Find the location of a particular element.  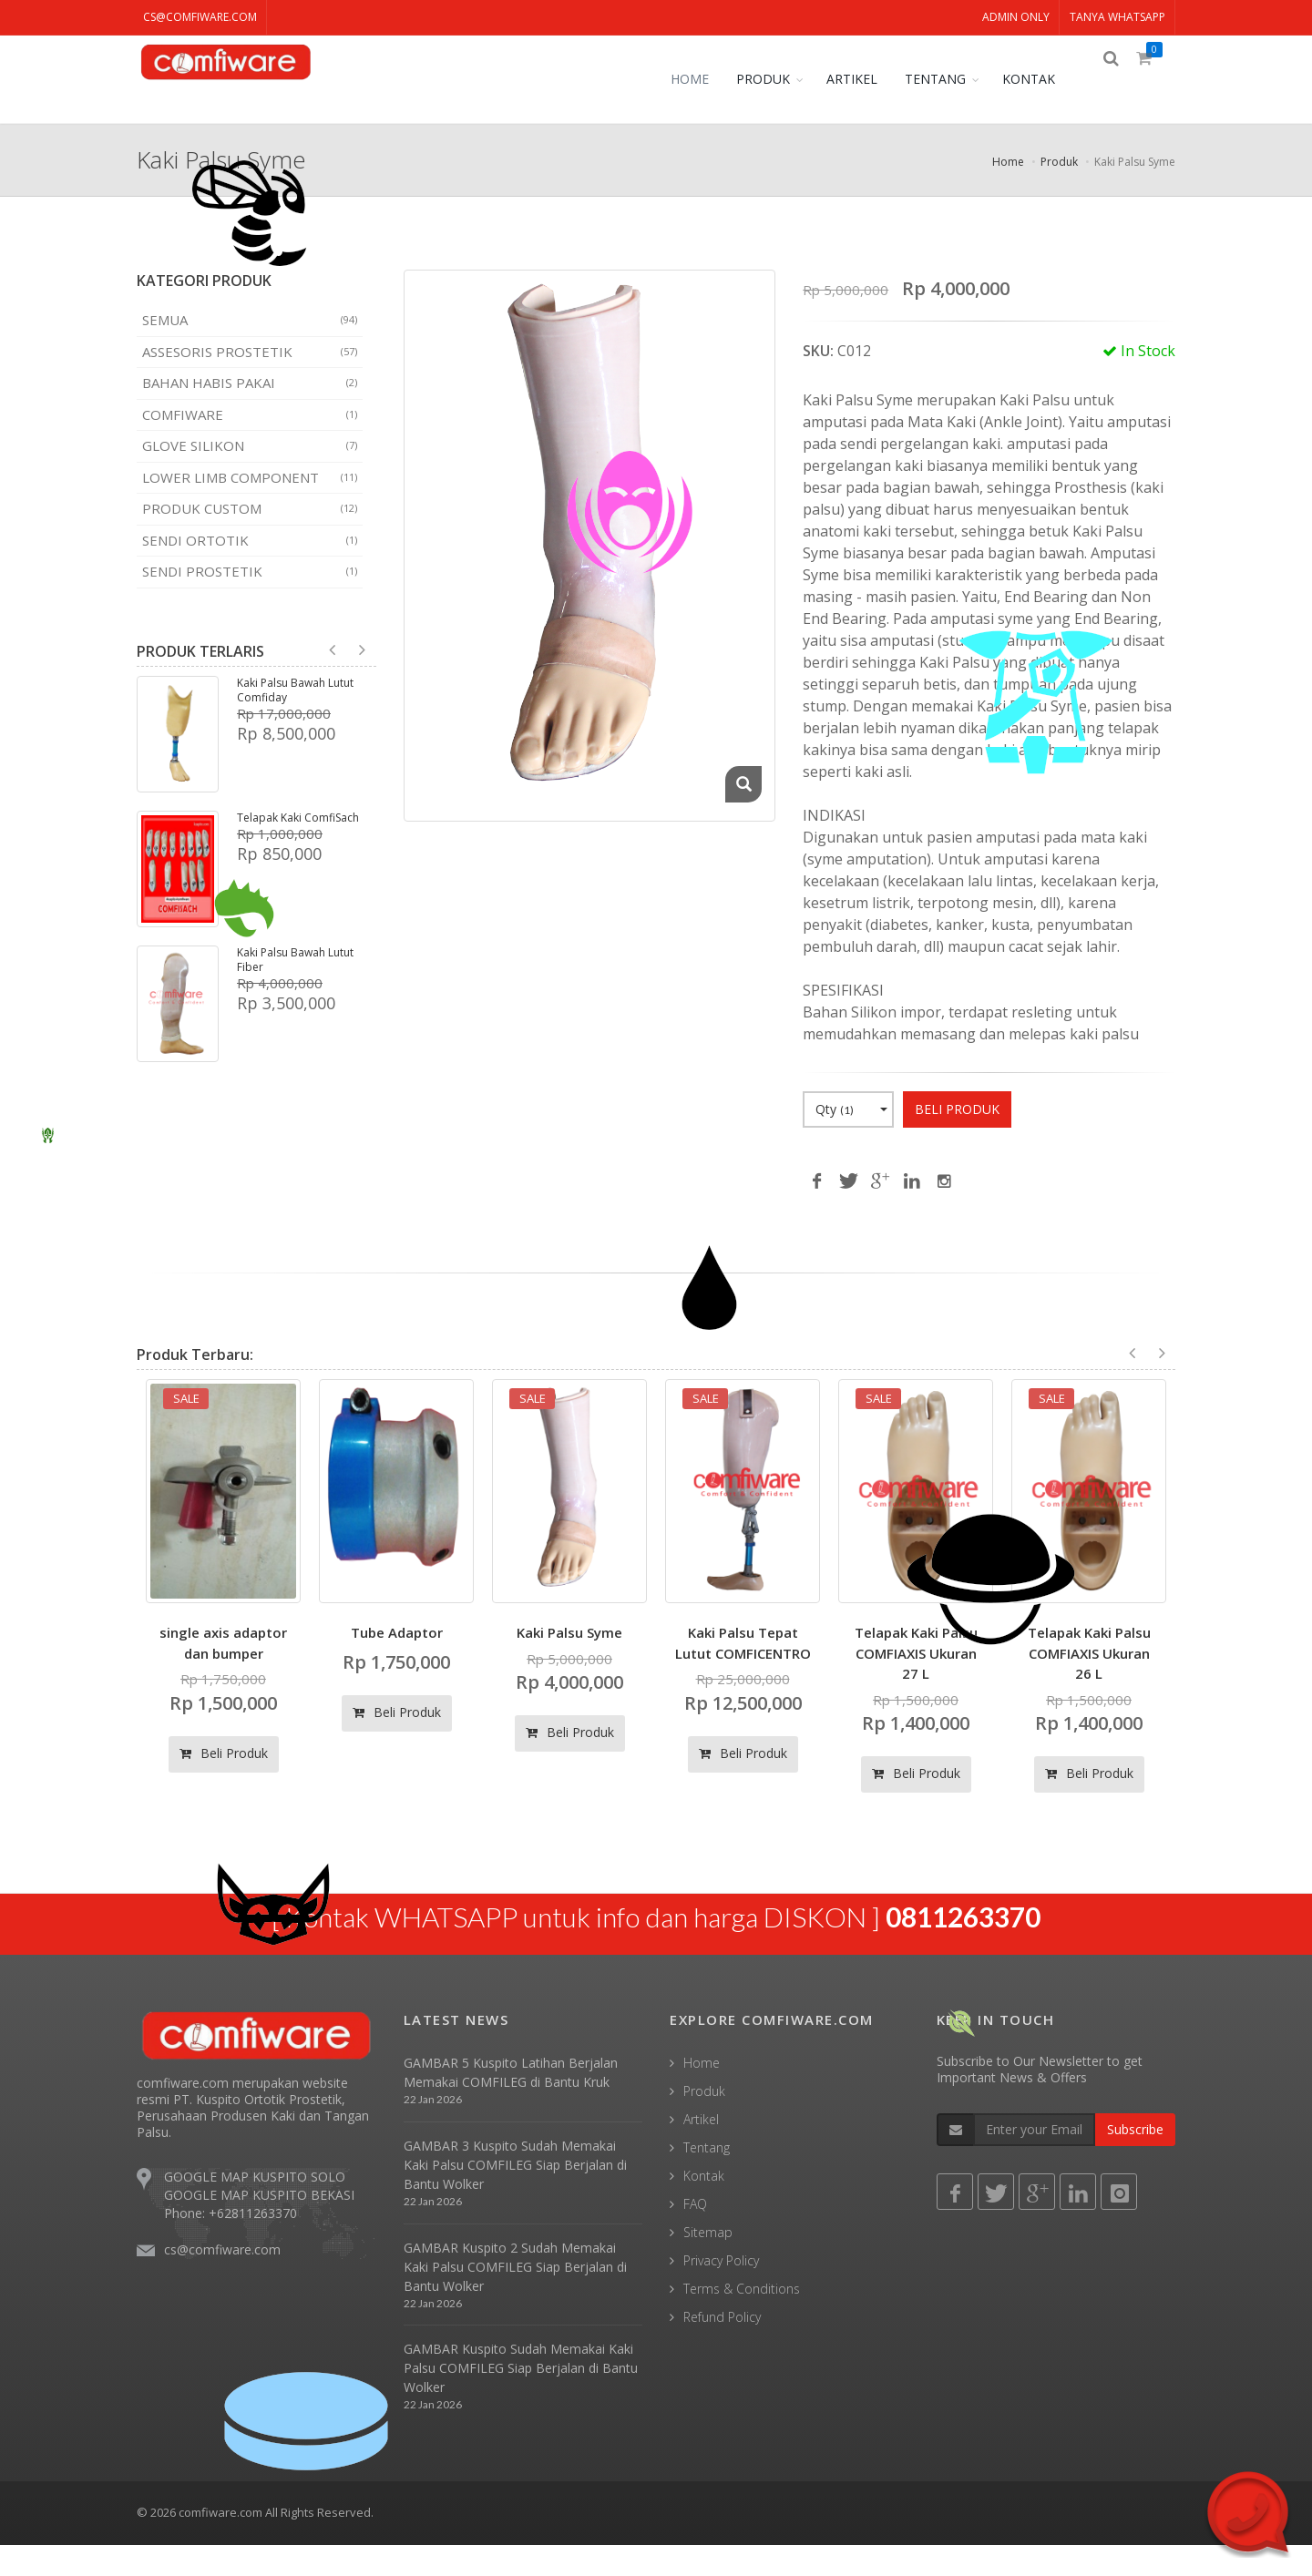

select crab or crustacean in a game menu is located at coordinates (244, 908).